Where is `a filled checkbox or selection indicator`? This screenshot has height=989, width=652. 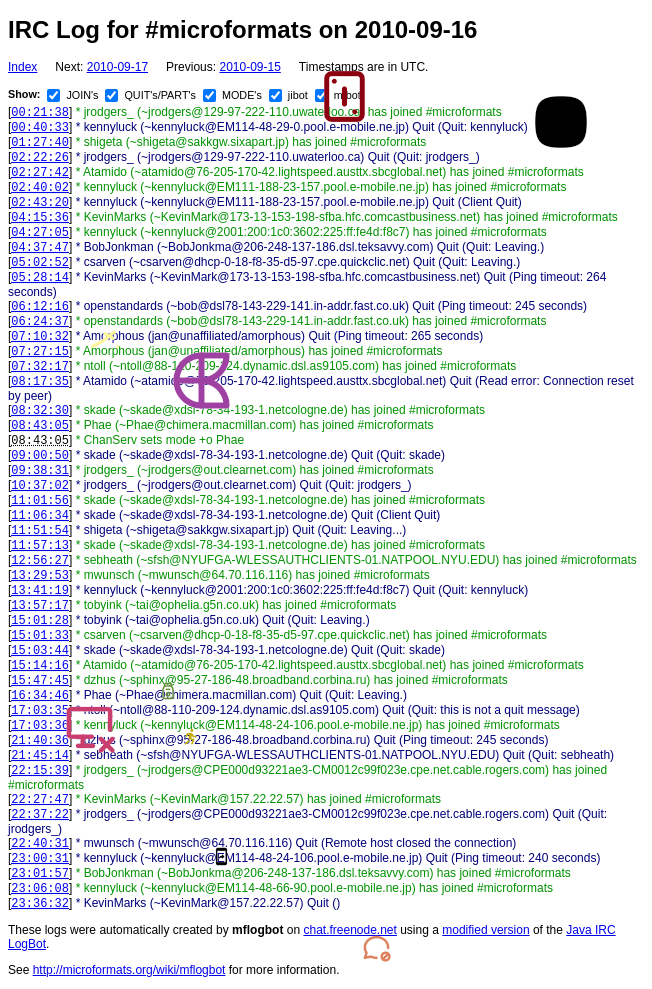 a filled checkbox or selection indicator is located at coordinates (561, 122).